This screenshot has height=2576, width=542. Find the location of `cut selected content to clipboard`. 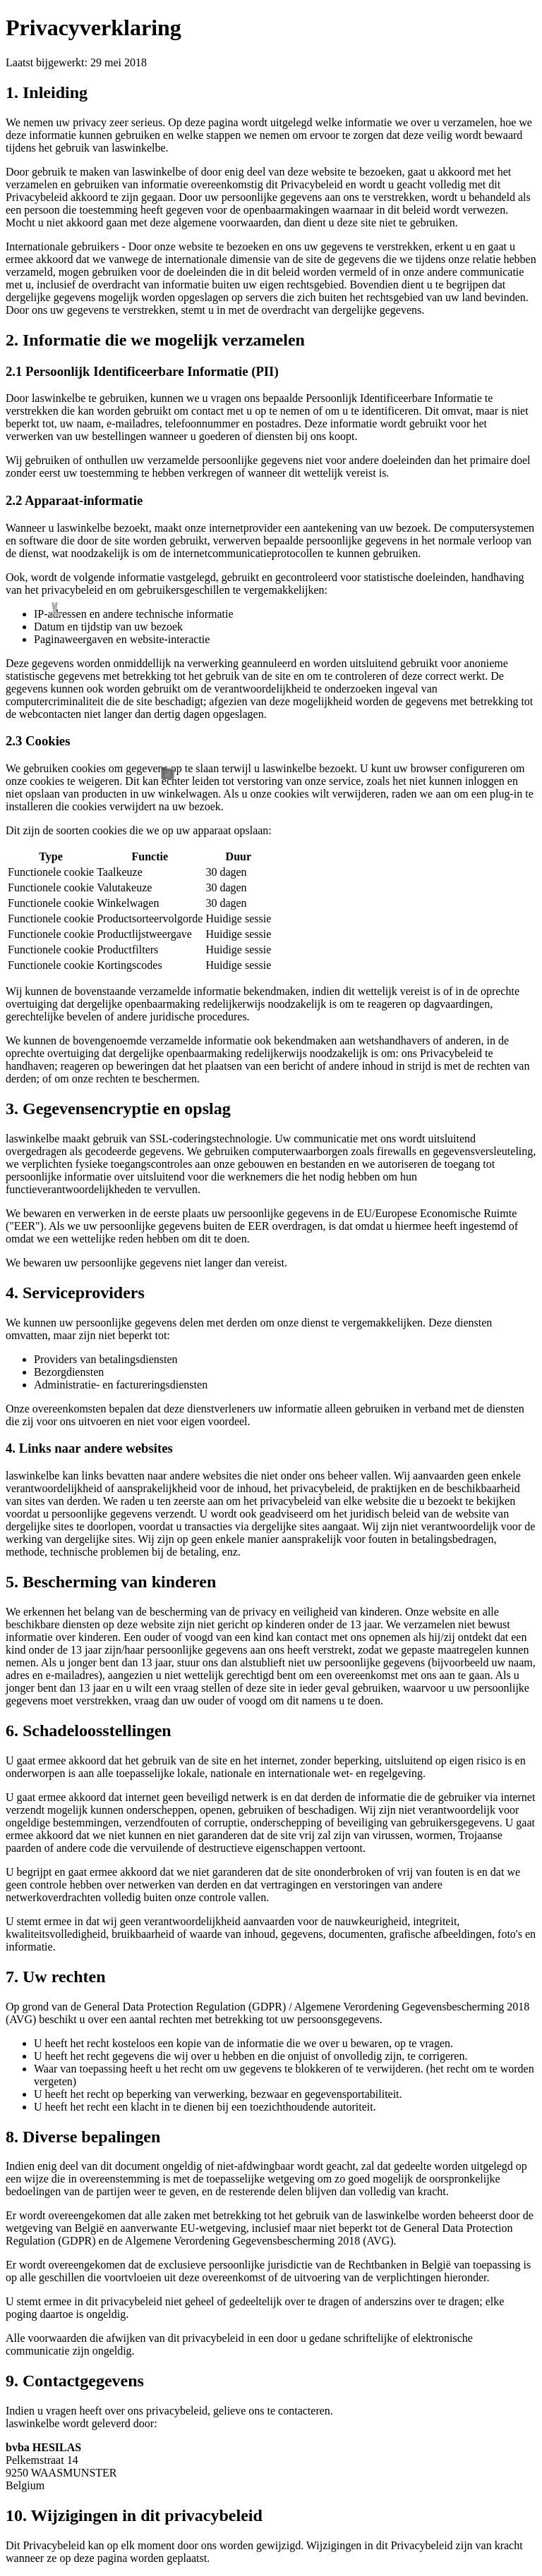

cut selected content to clipboard is located at coordinates (54, 609).